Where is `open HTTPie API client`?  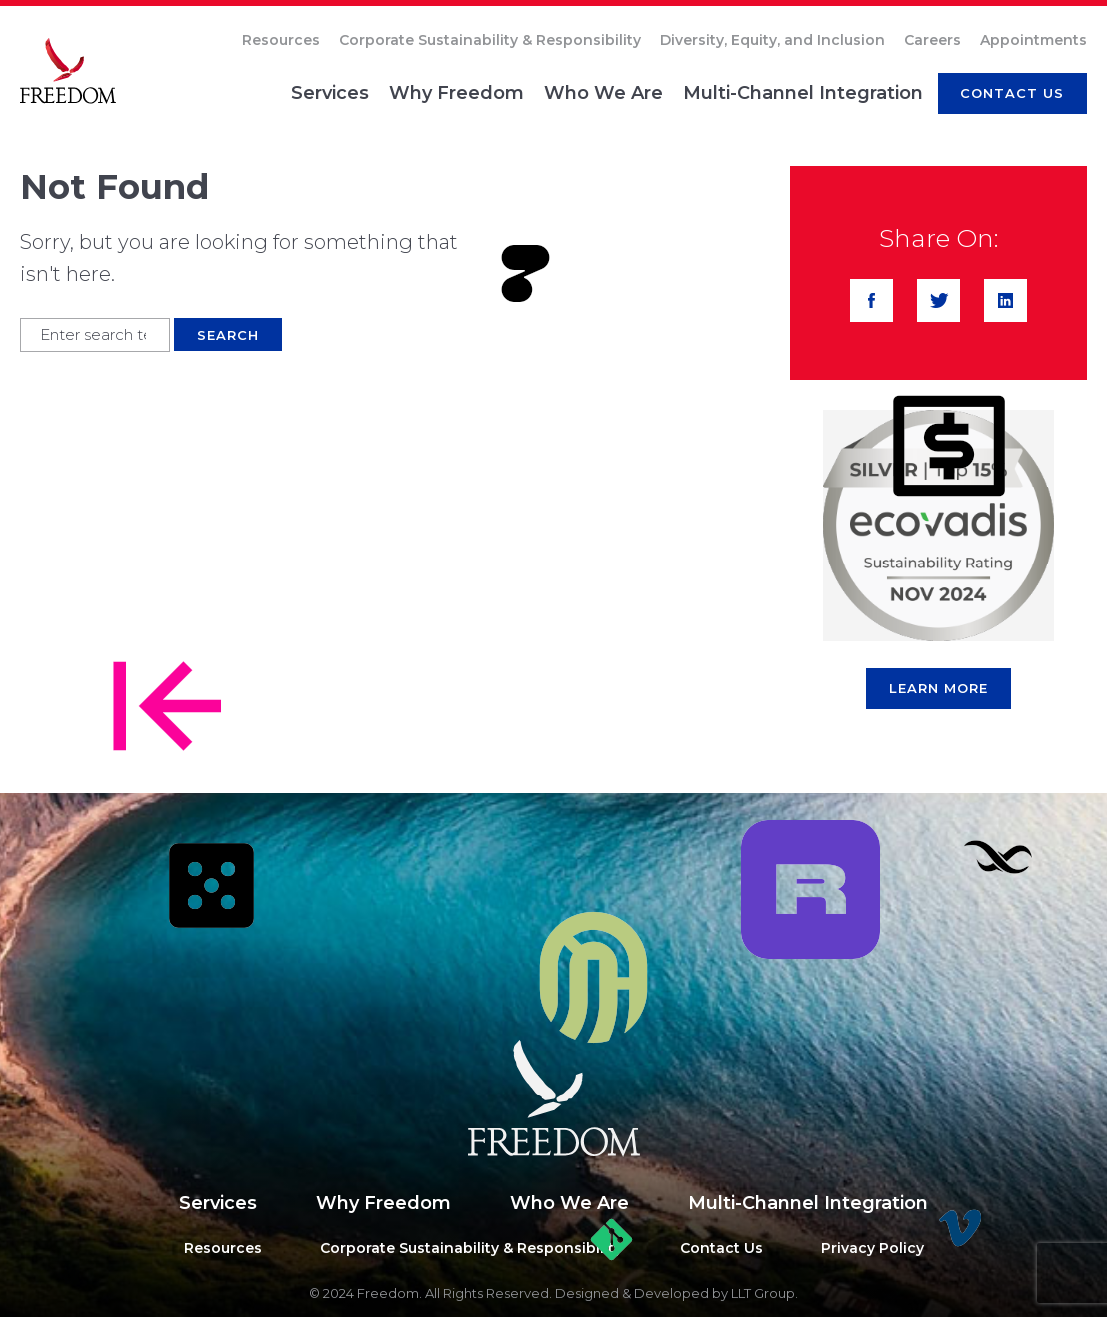 open HTTPie API client is located at coordinates (525, 273).